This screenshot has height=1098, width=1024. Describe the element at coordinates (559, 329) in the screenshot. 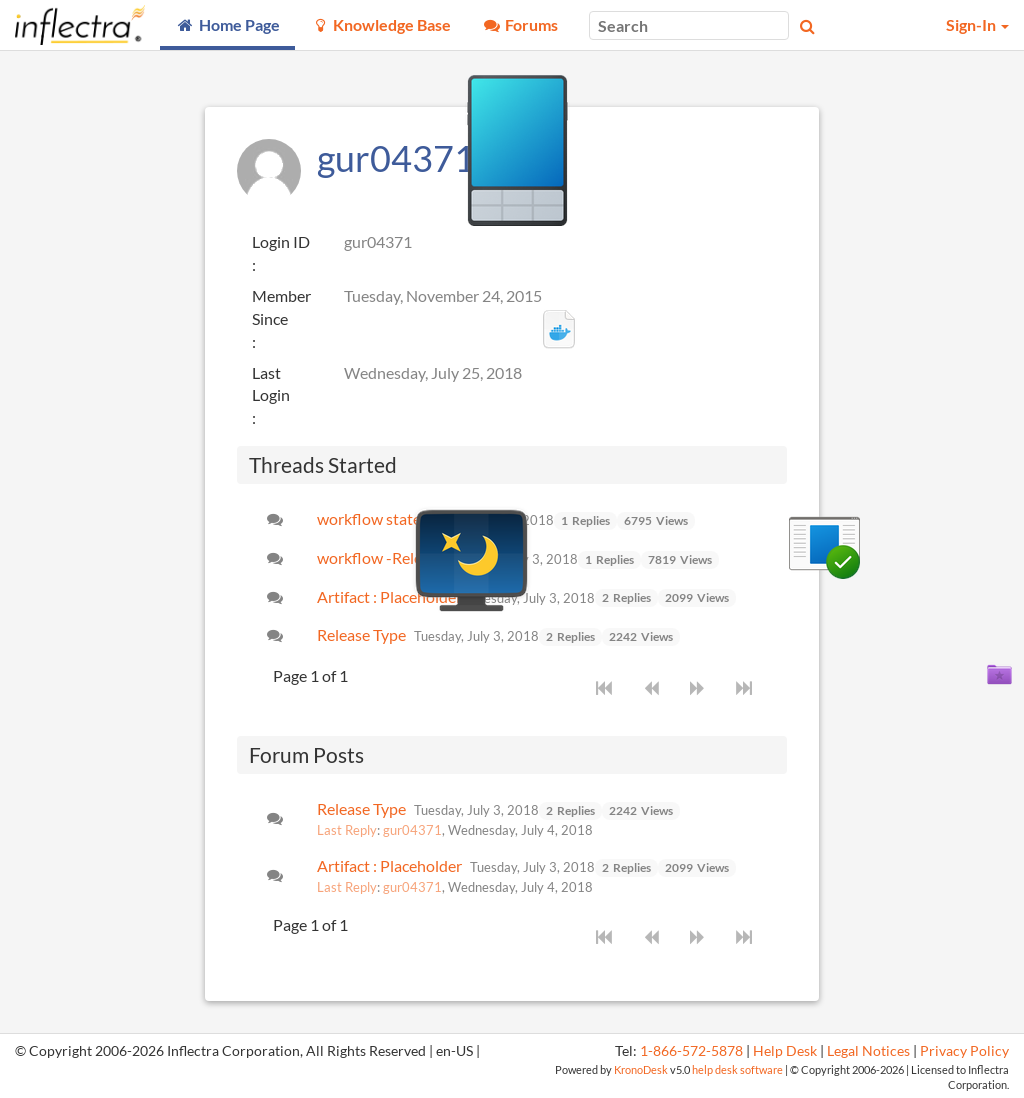

I see `a dockerfile or docker configuration file` at that location.